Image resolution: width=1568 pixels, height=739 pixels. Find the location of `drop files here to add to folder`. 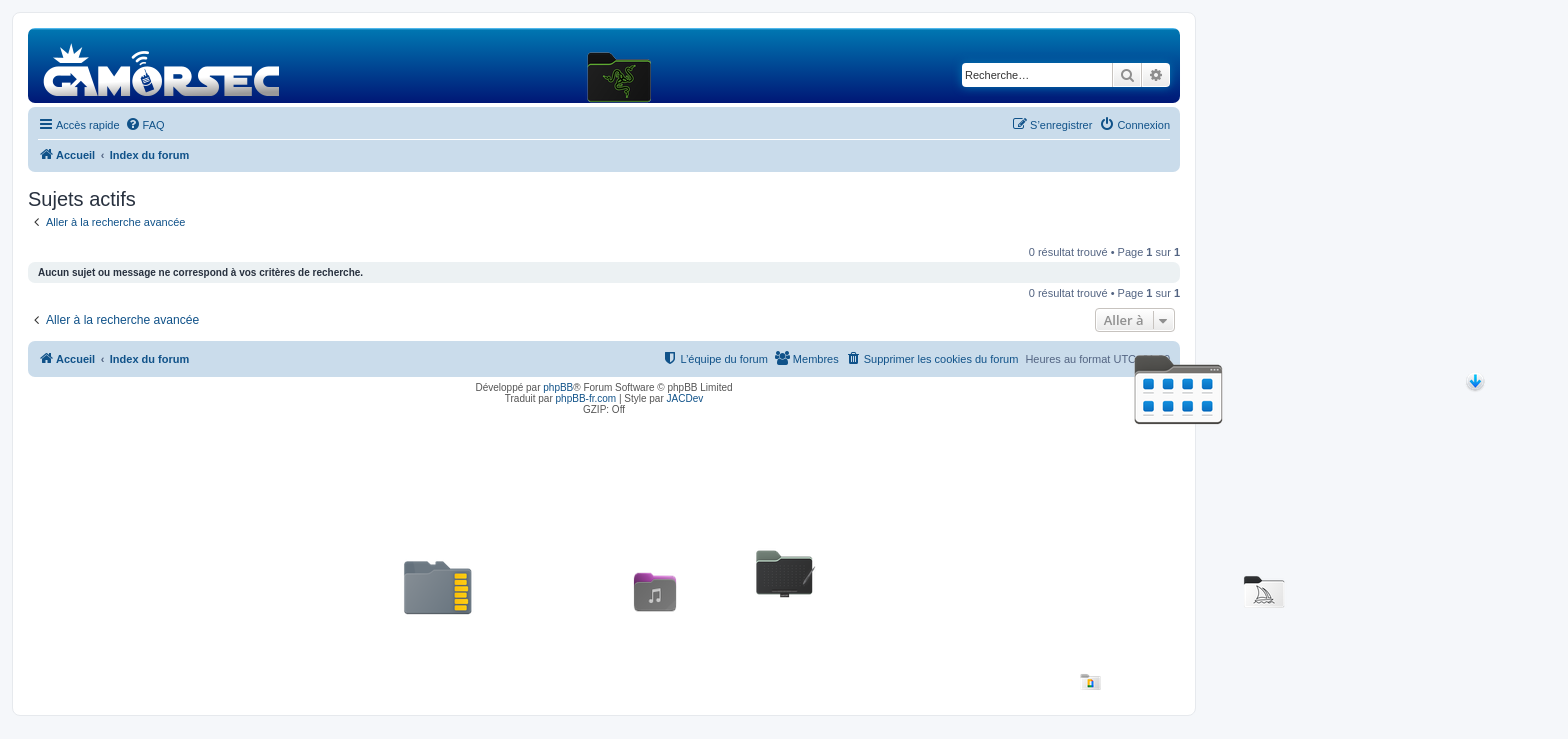

drop files here to add to folder is located at coordinates (1440, 354).